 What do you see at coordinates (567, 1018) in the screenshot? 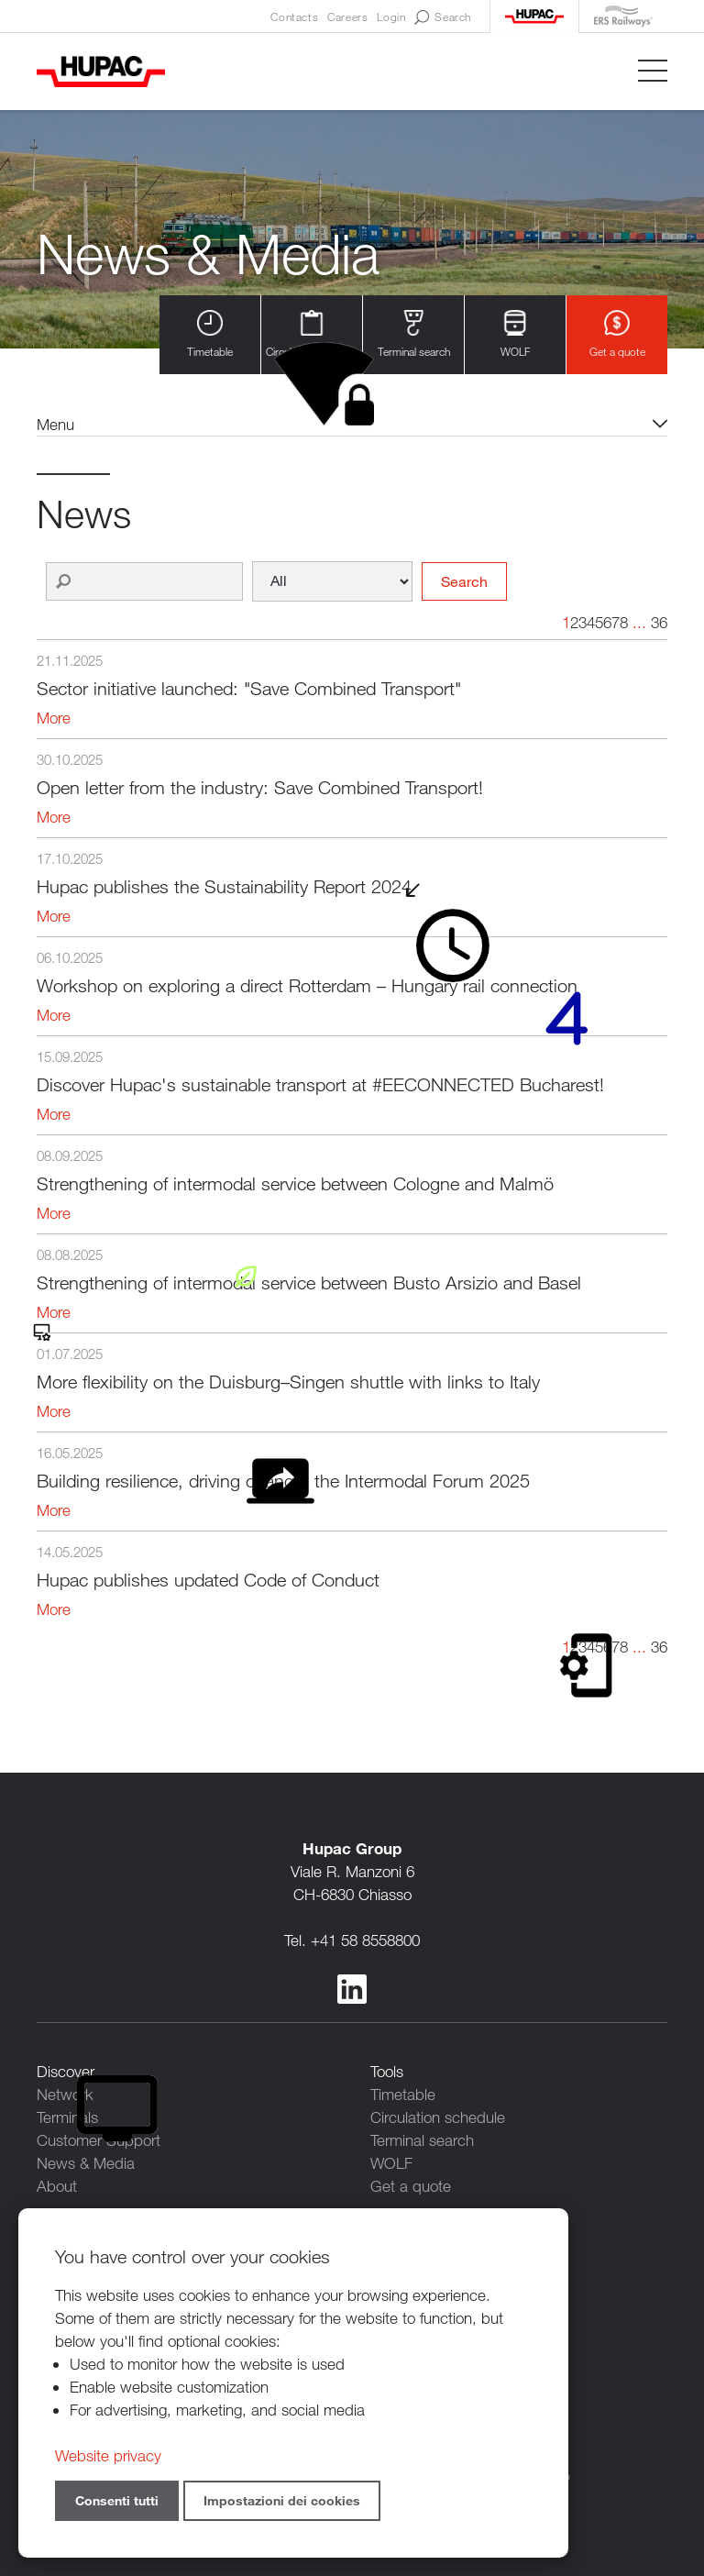
I see `indicates step four in a multi-step process` at bounding box center [567, 1018].